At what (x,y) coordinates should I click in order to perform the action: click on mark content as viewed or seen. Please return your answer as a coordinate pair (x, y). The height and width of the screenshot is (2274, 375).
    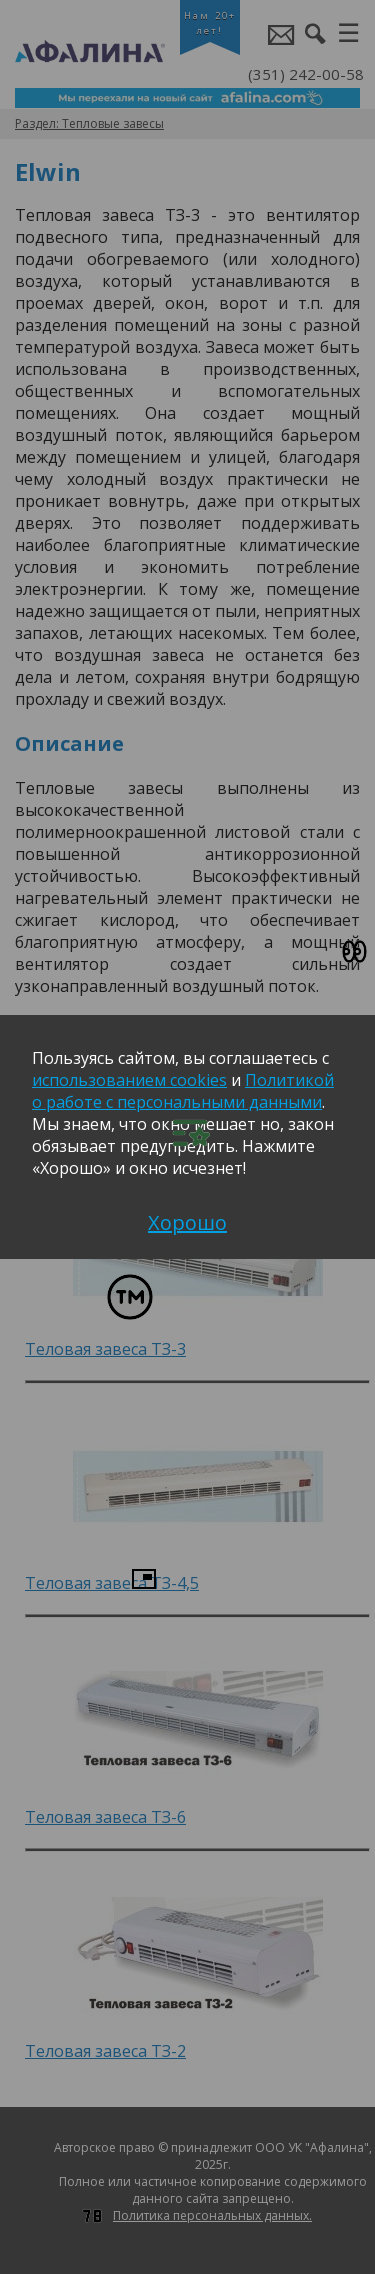
    Looking at the image, I should click on (354, 951).